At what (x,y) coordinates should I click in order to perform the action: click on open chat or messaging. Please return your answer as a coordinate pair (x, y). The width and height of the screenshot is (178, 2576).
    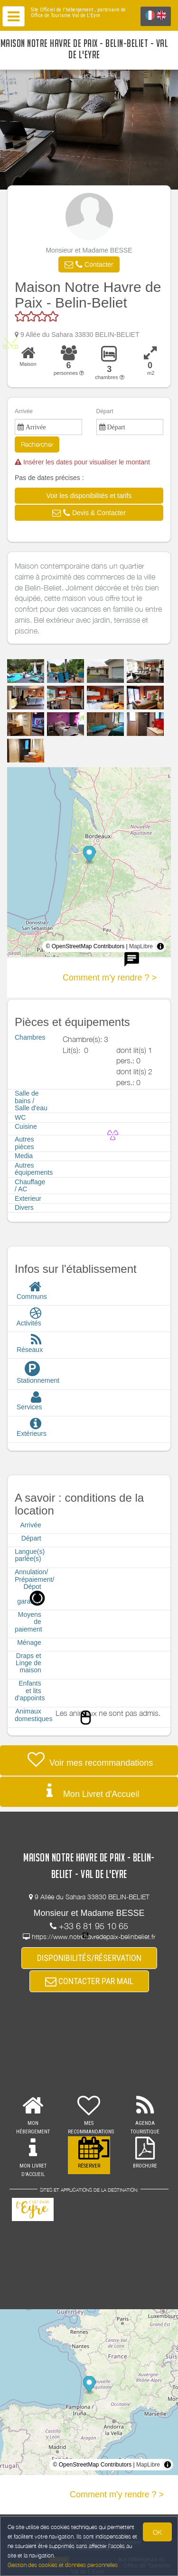
    Looking at the image, I should click on (131, 959).